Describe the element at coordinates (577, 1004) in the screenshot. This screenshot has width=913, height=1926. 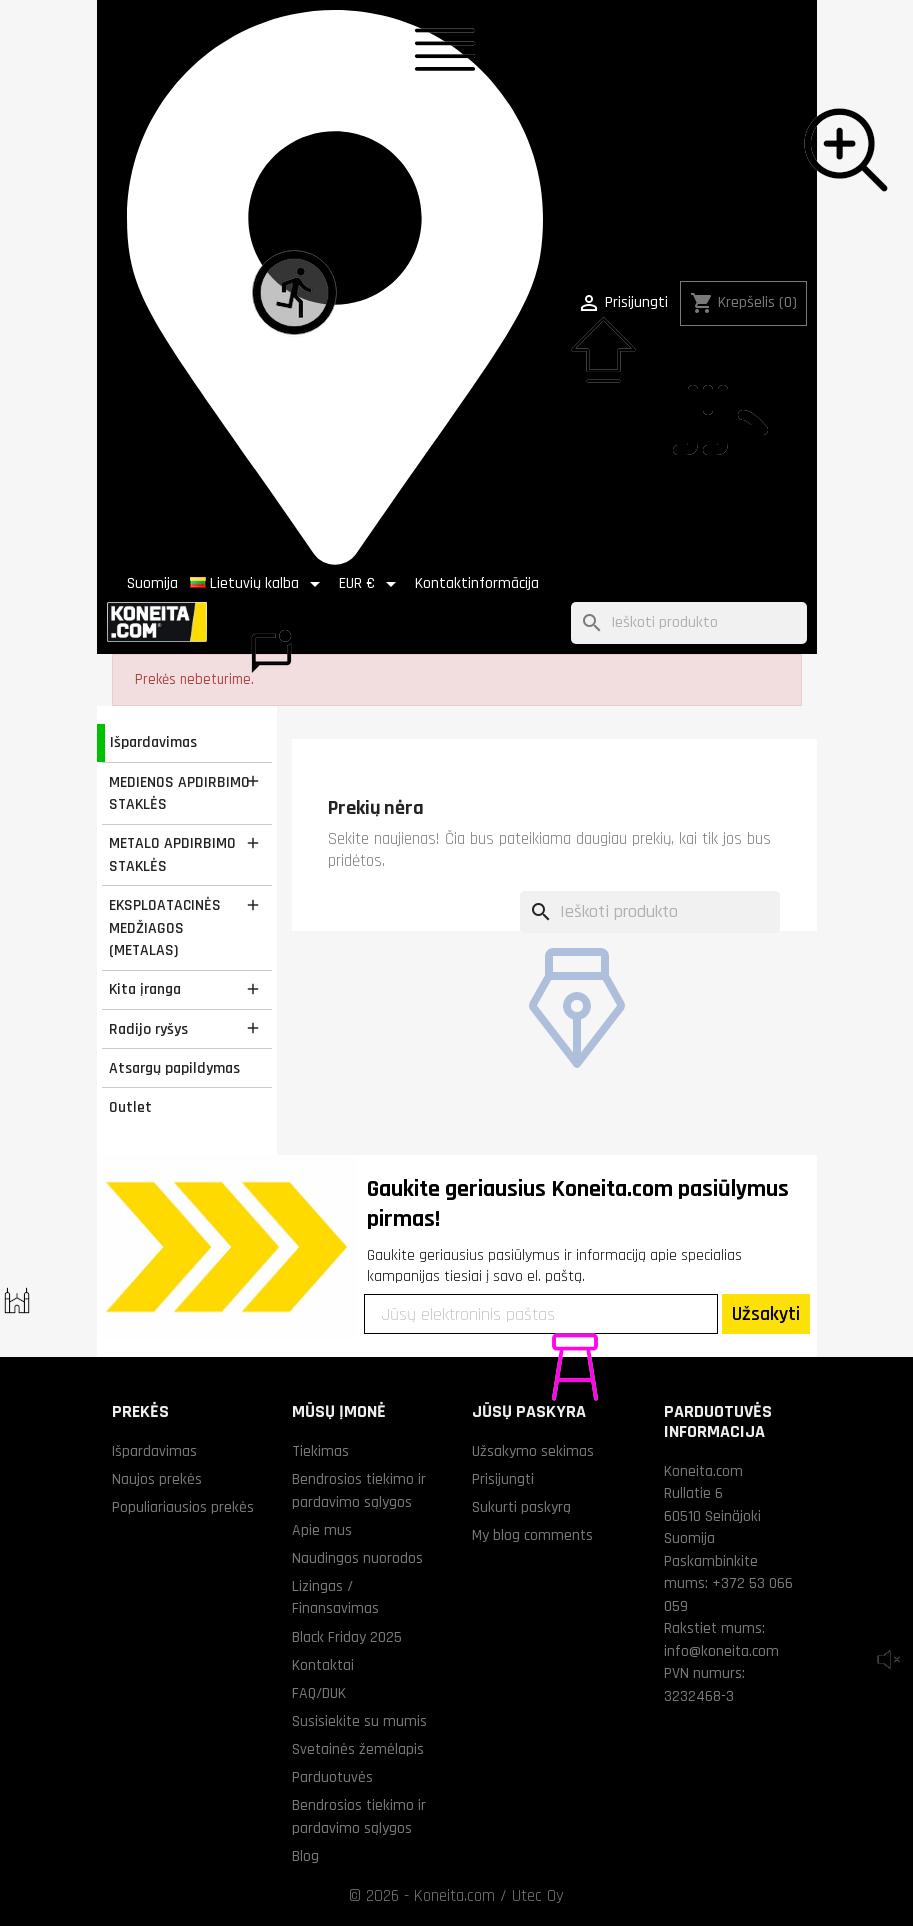
I see `access drawing or illustration tools` at that location.